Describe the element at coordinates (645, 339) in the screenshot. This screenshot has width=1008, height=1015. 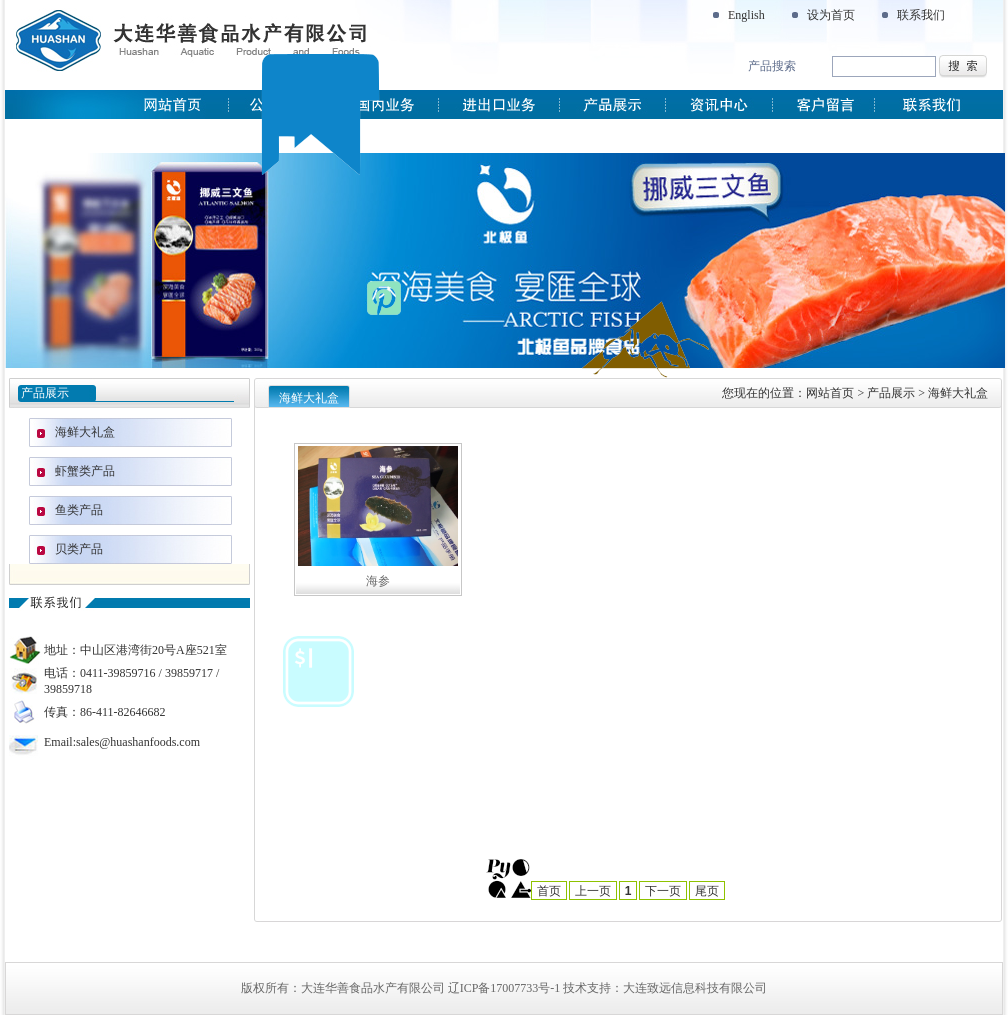
I see `apache ant build tool logo` at that location.